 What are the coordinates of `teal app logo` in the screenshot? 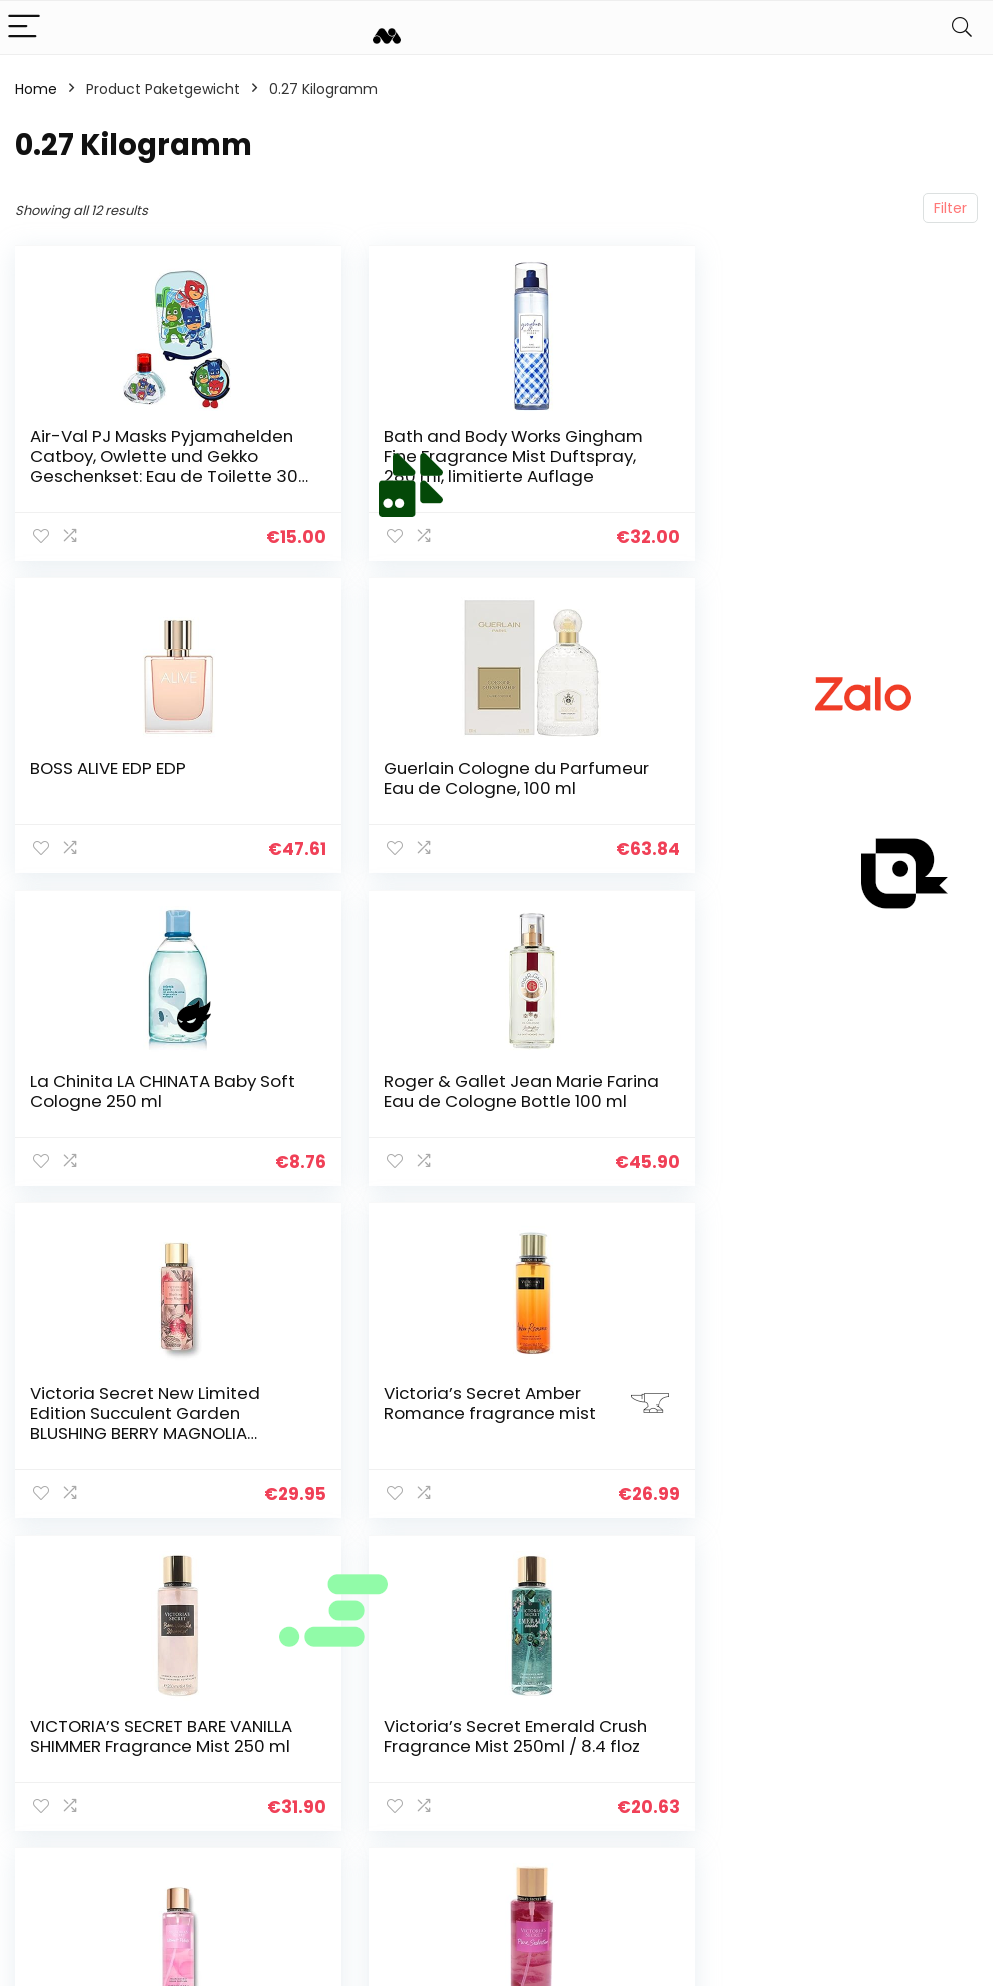 It's located at (904, 873).